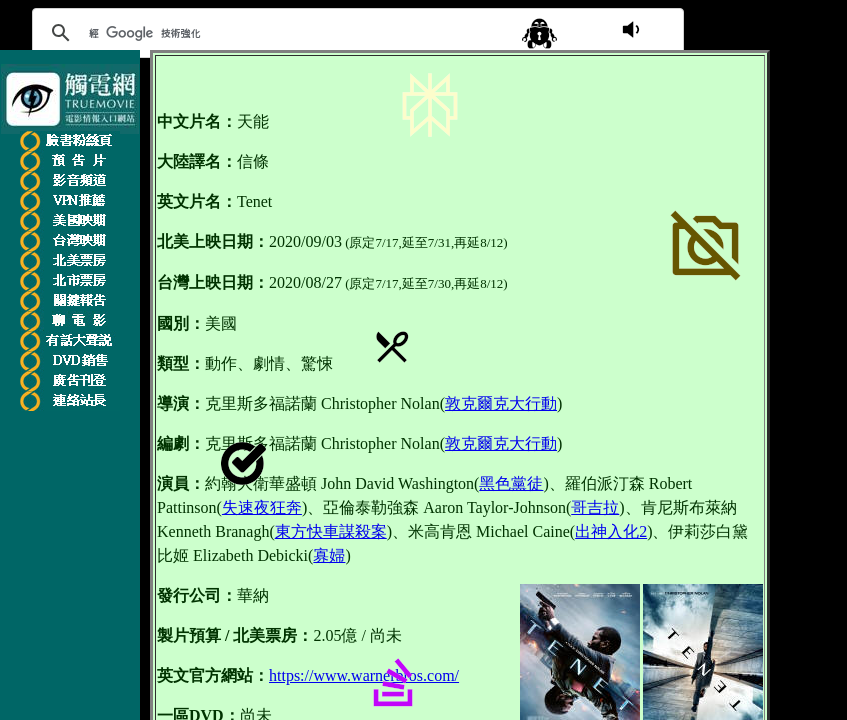 This screenshot has width=847, height=720. Describe the element at coordinates (630, 29) in the screenshot. I see `decrease audio volume` at that location.